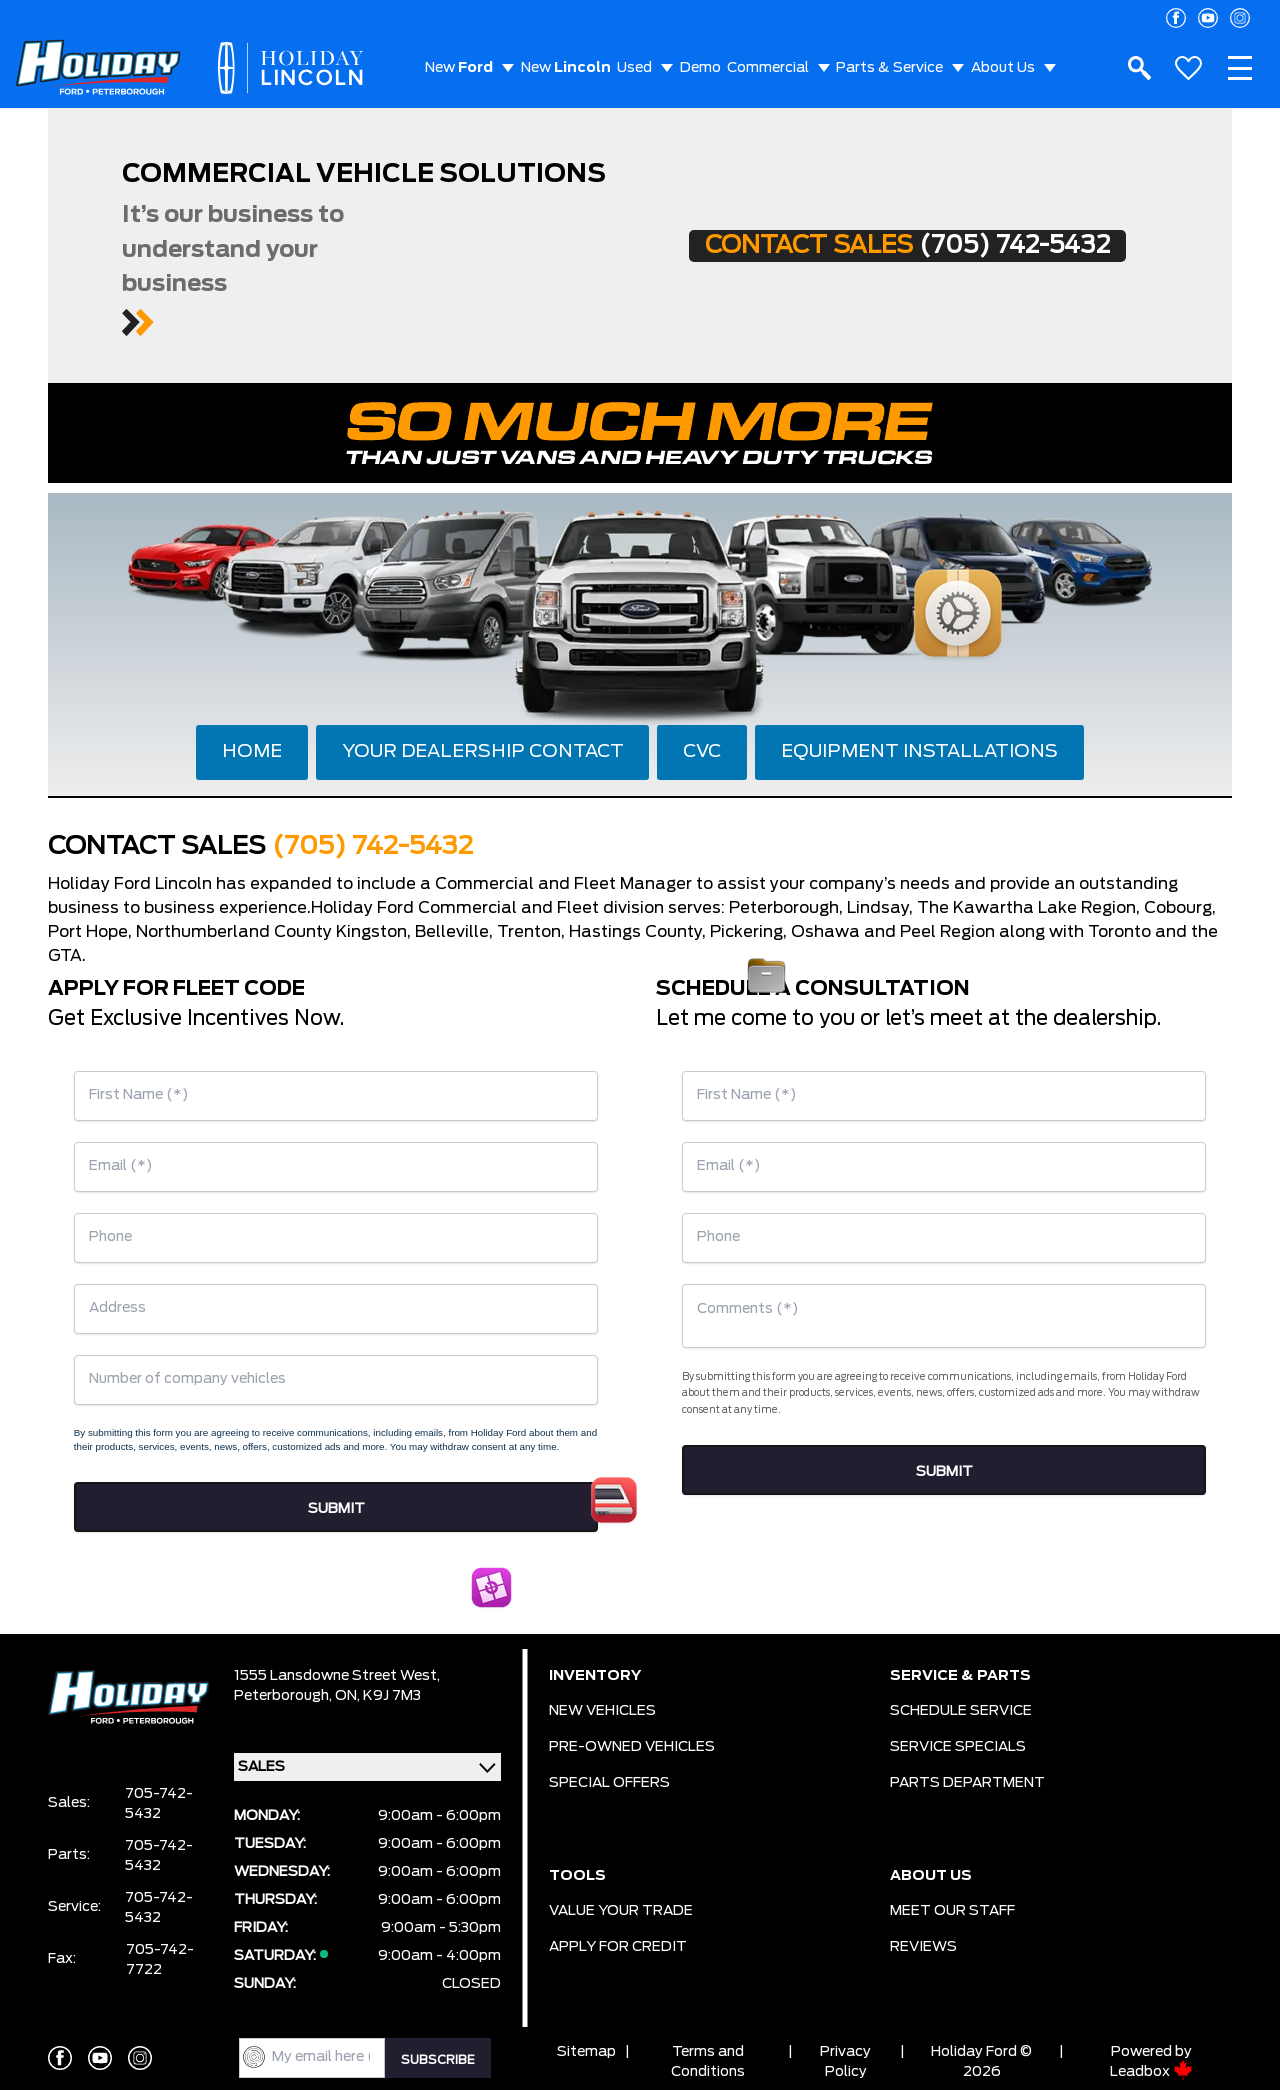 The image size is (1280, 2090). I want to click on open the file manager, so click(766, 975).